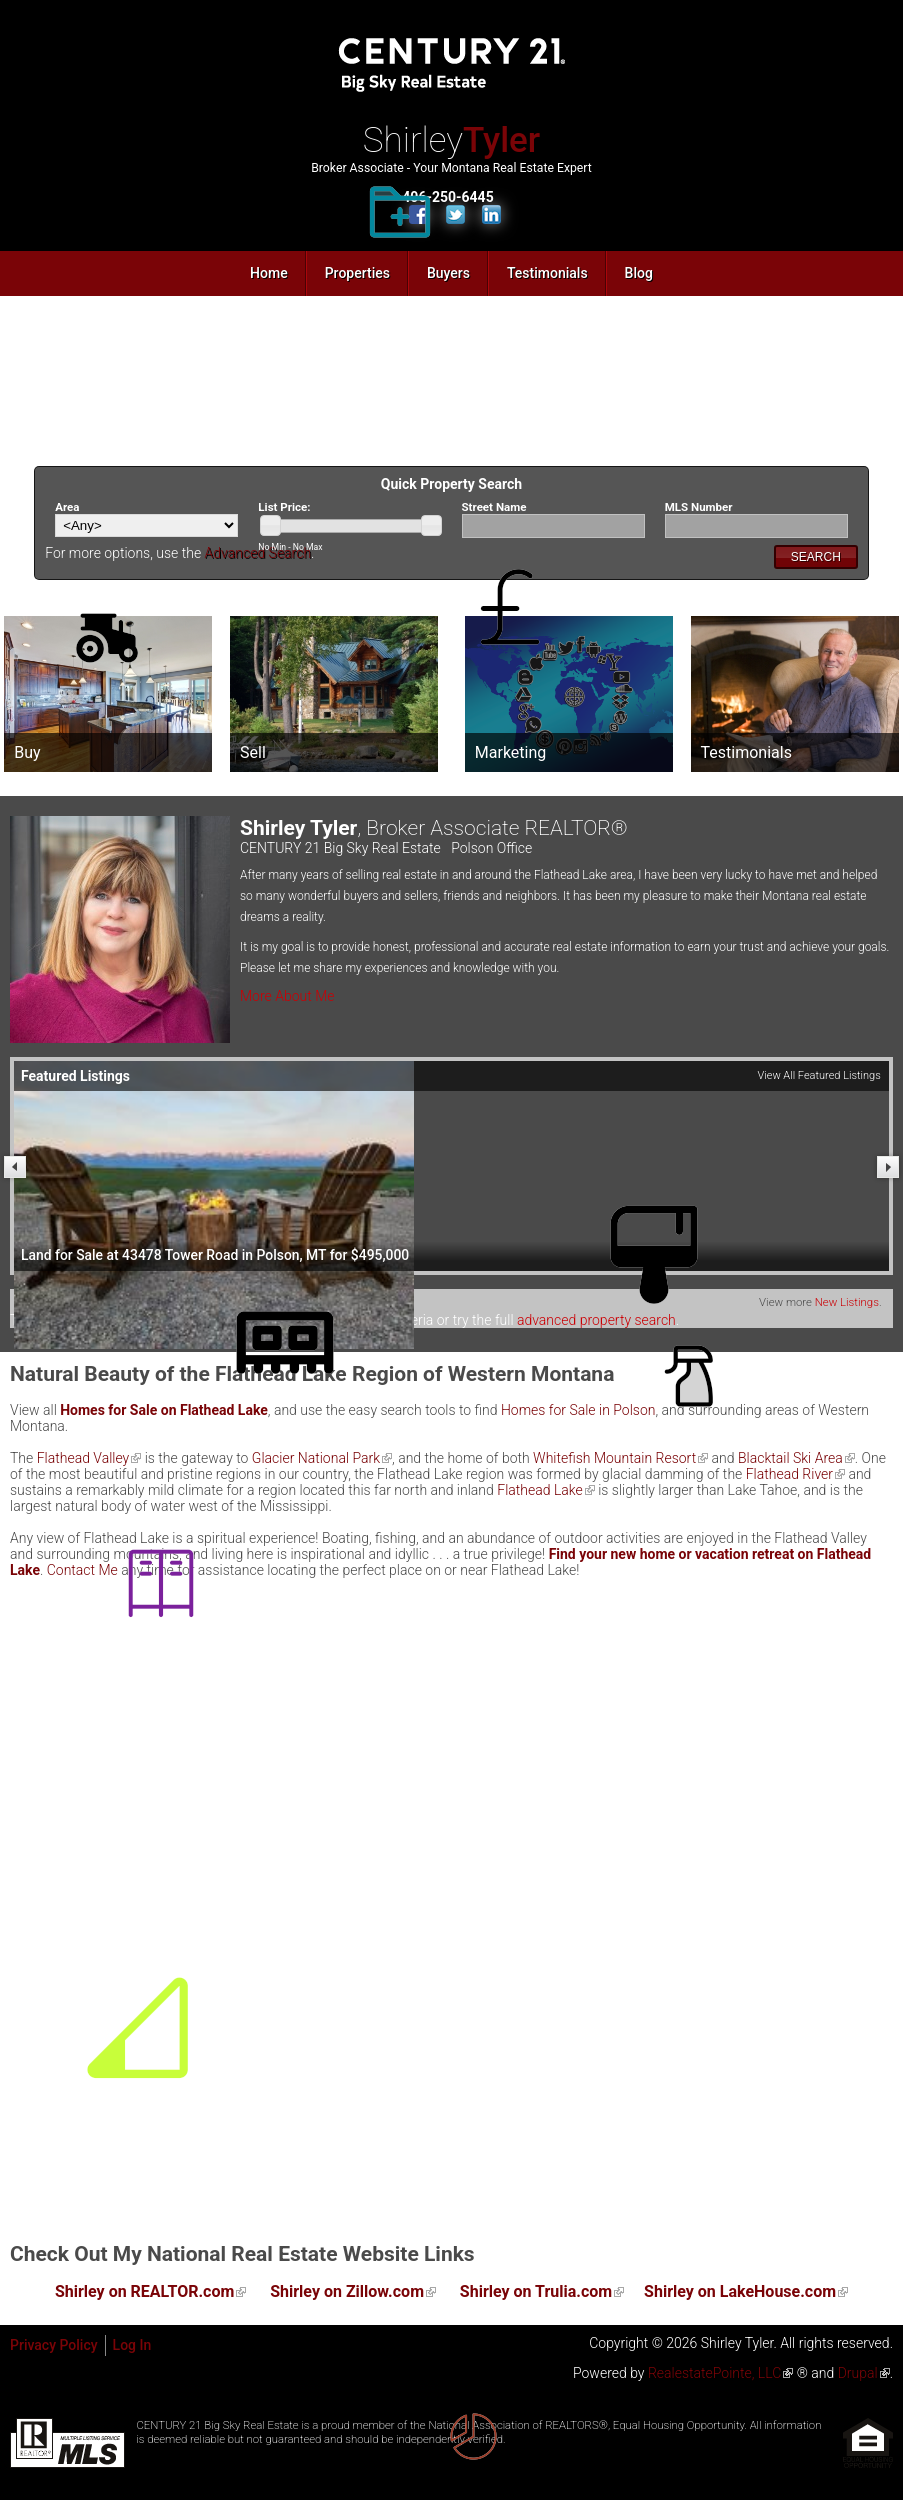 Image resolution: width=903 pixels, height=2500 pixels. Describe the element at coordinates (106, 637) in the screenshot. I see `access farming or agriculture features` at that location.